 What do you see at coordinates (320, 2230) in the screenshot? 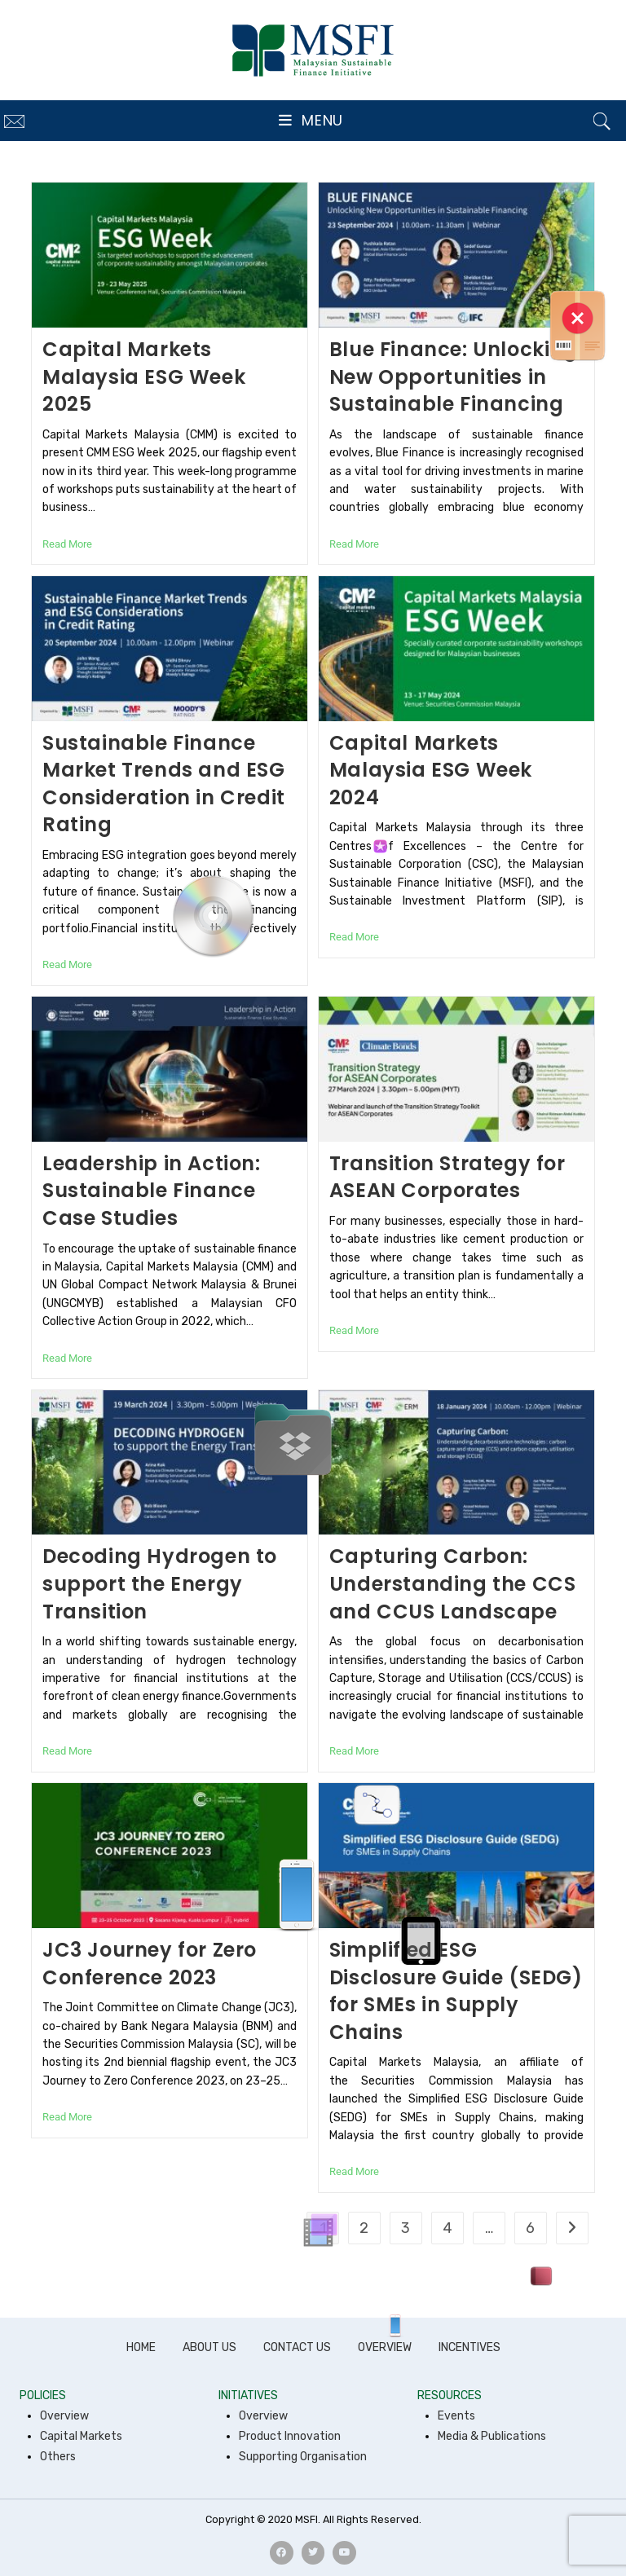
I see `apply filters to video clips in iMovie` at bounding box center [320, 2230].